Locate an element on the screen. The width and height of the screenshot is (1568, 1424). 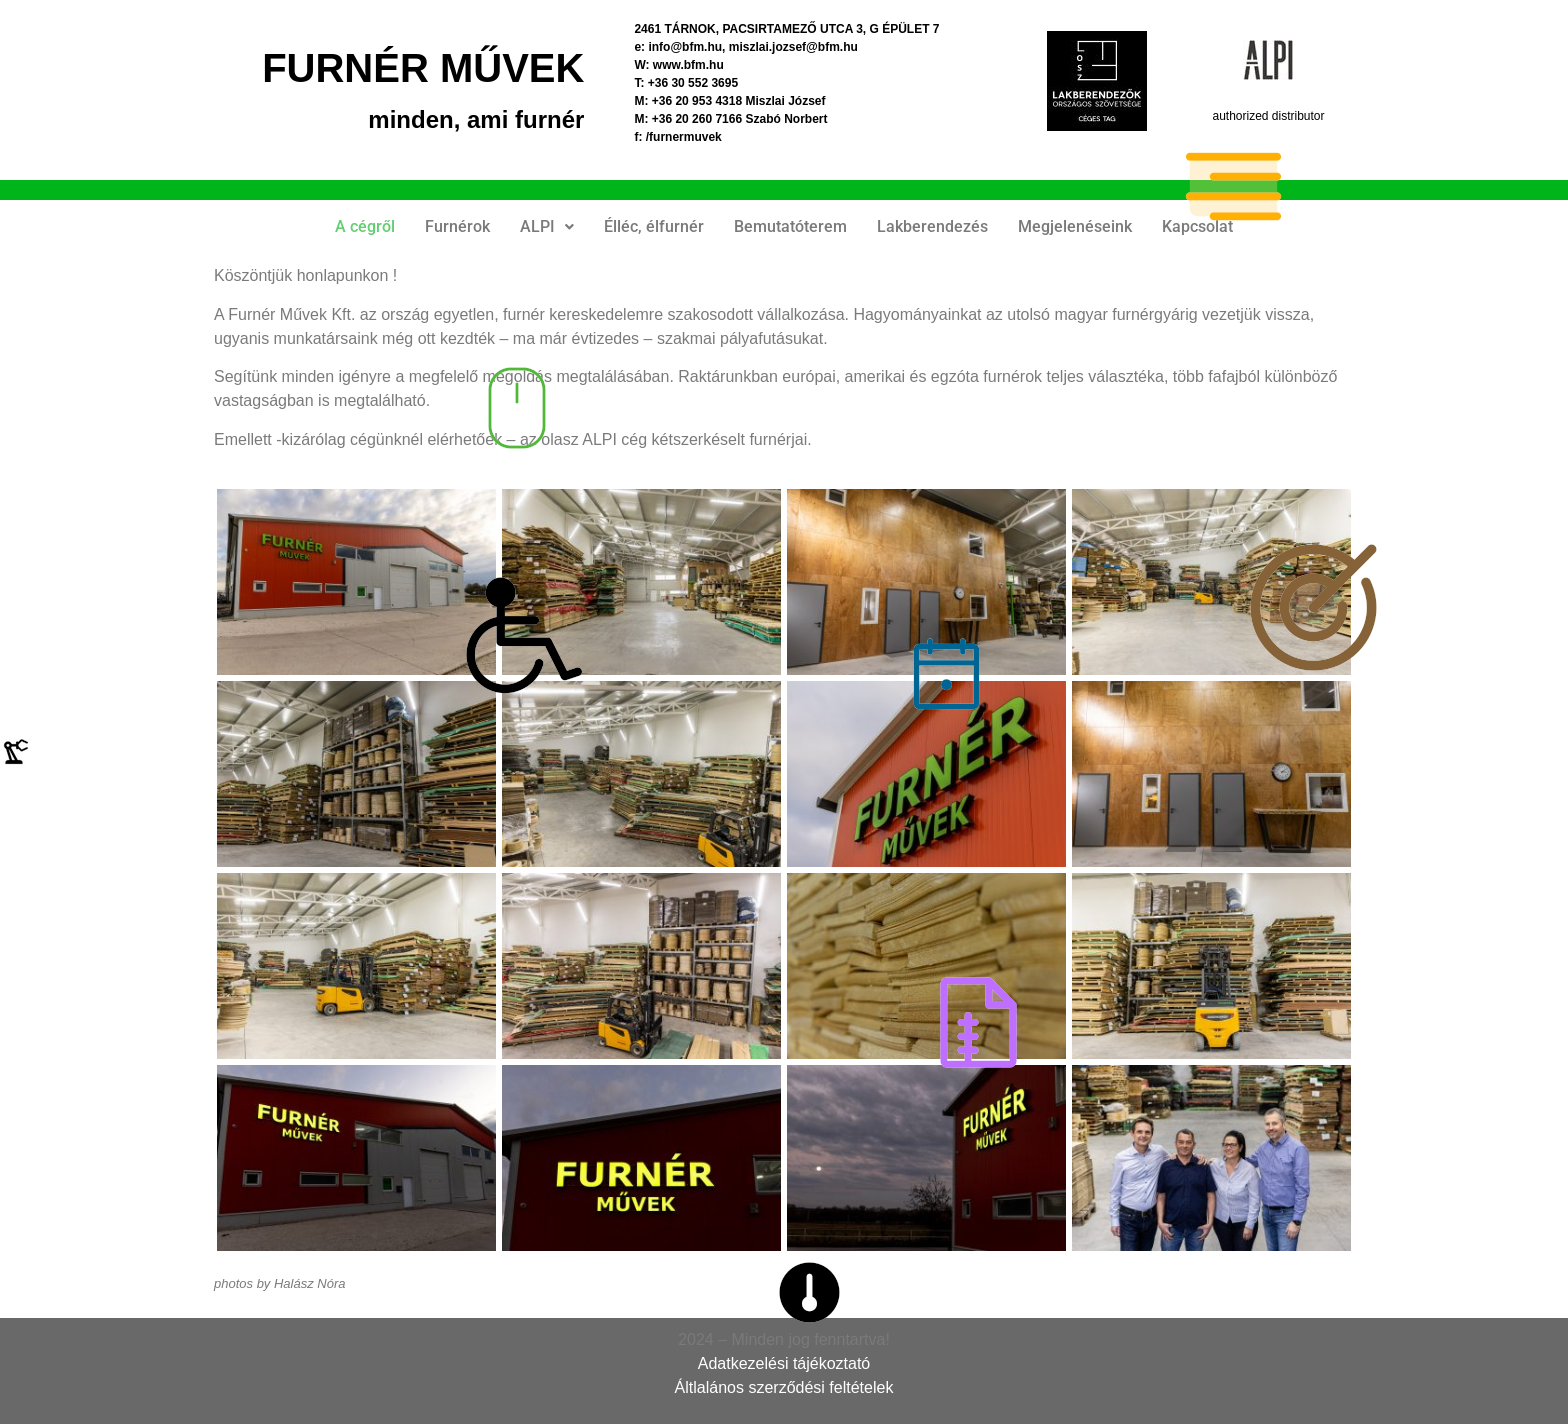
indicates wheelchair accessible facility or entrance is located at coordinates (513, 637).